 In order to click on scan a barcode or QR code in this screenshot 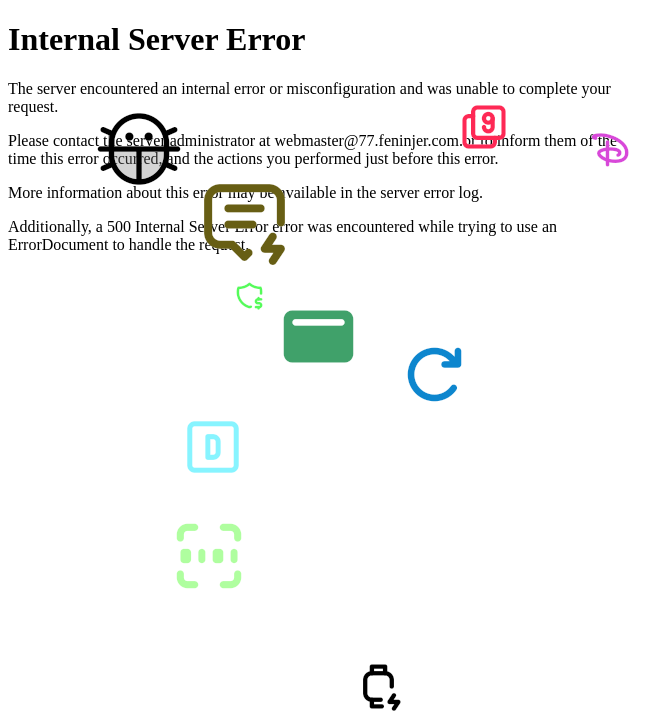, I will do `click(209, 556)`.